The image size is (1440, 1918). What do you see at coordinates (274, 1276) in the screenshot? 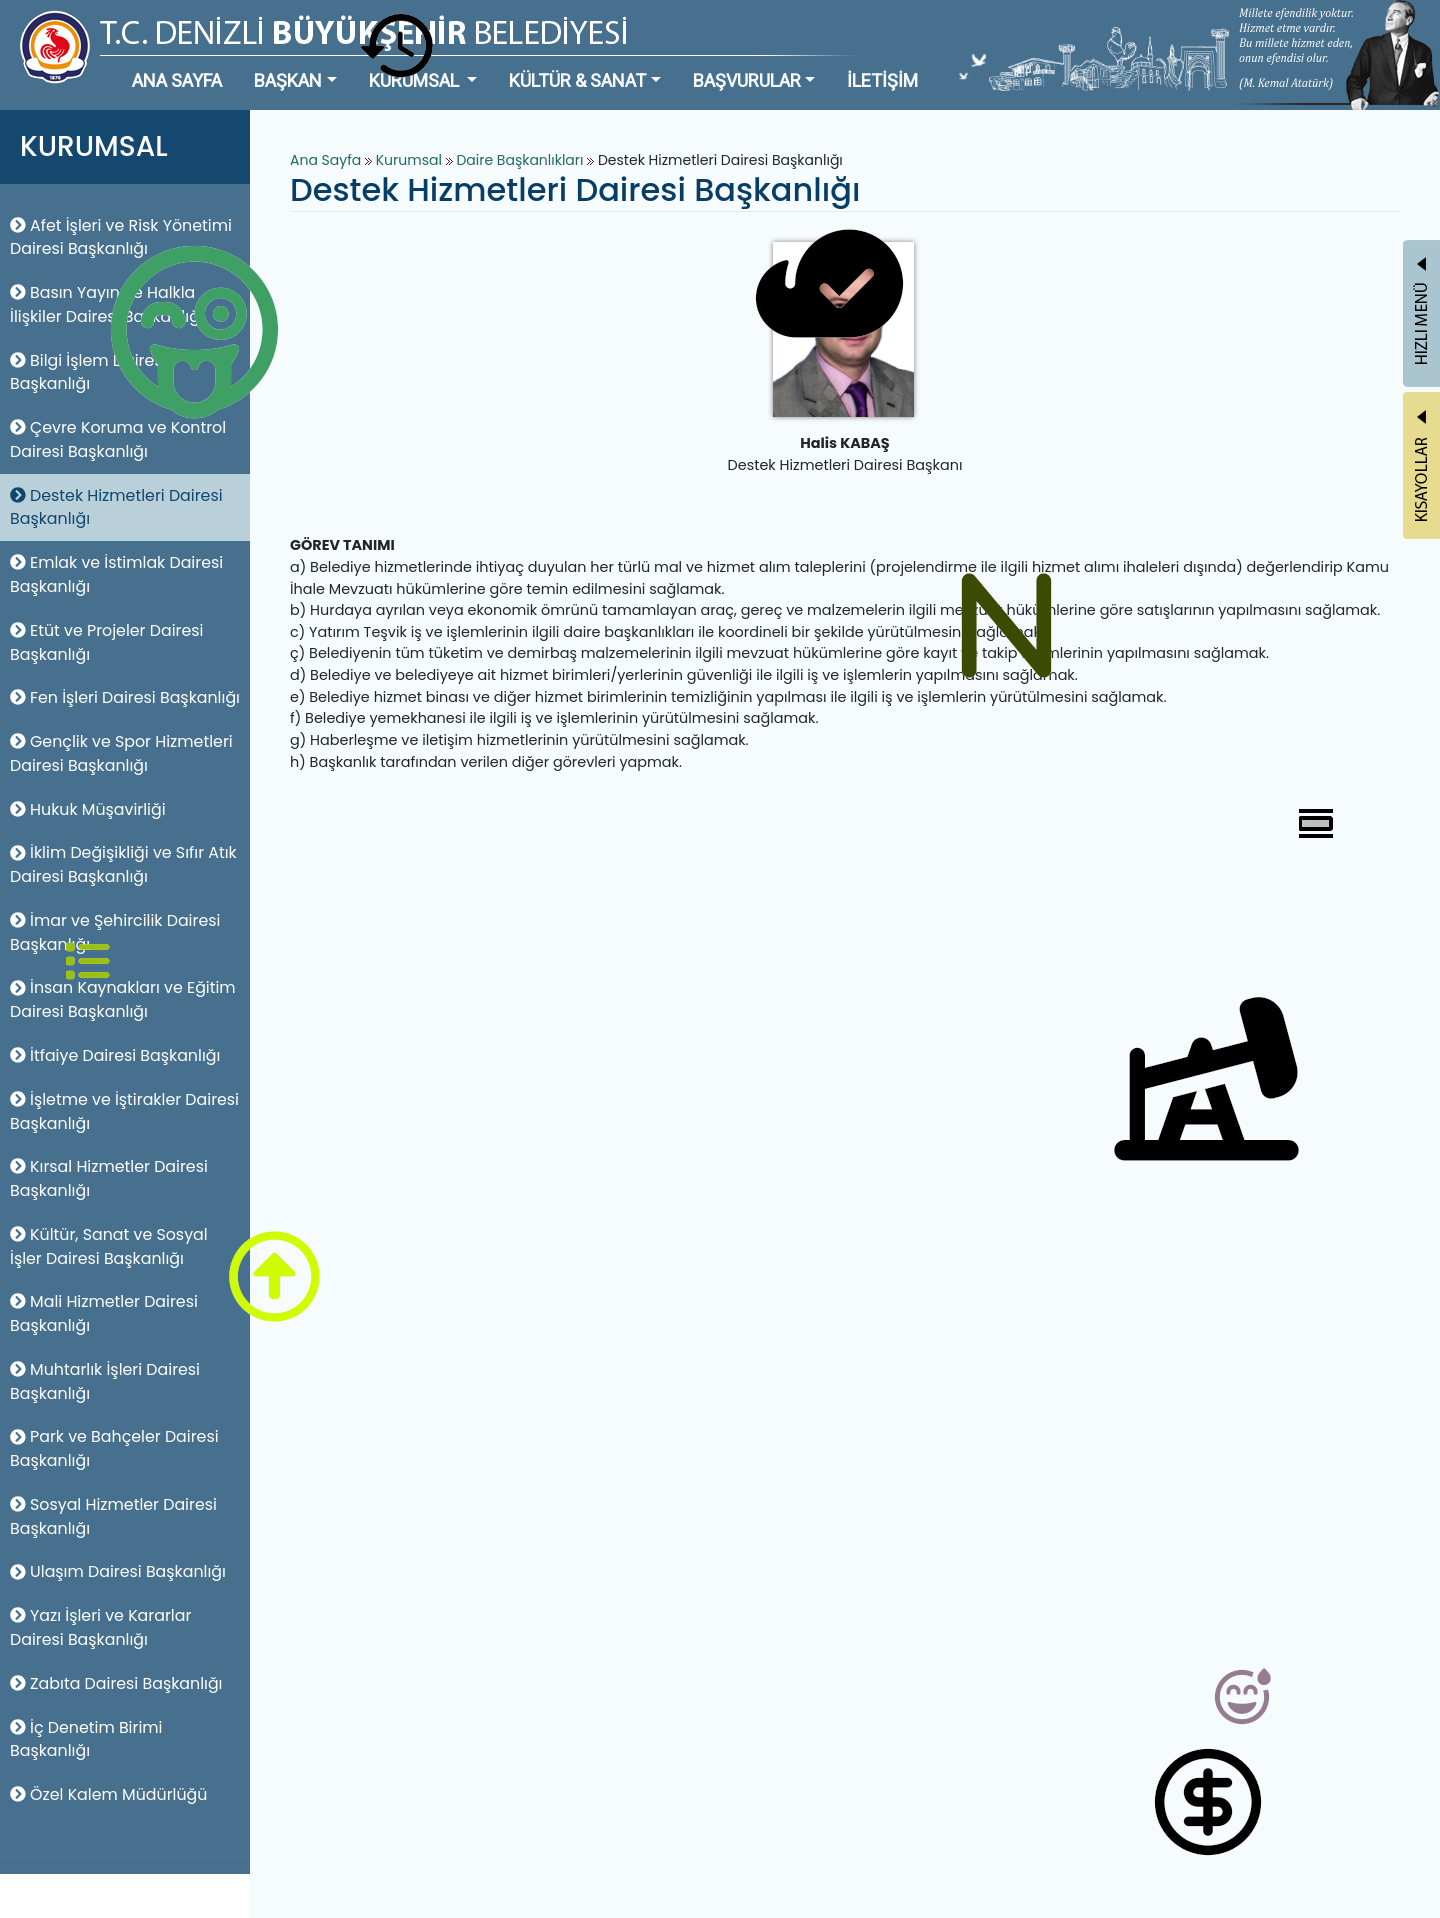
I see `scroll to top of page` at bounding box center [274, 1276].